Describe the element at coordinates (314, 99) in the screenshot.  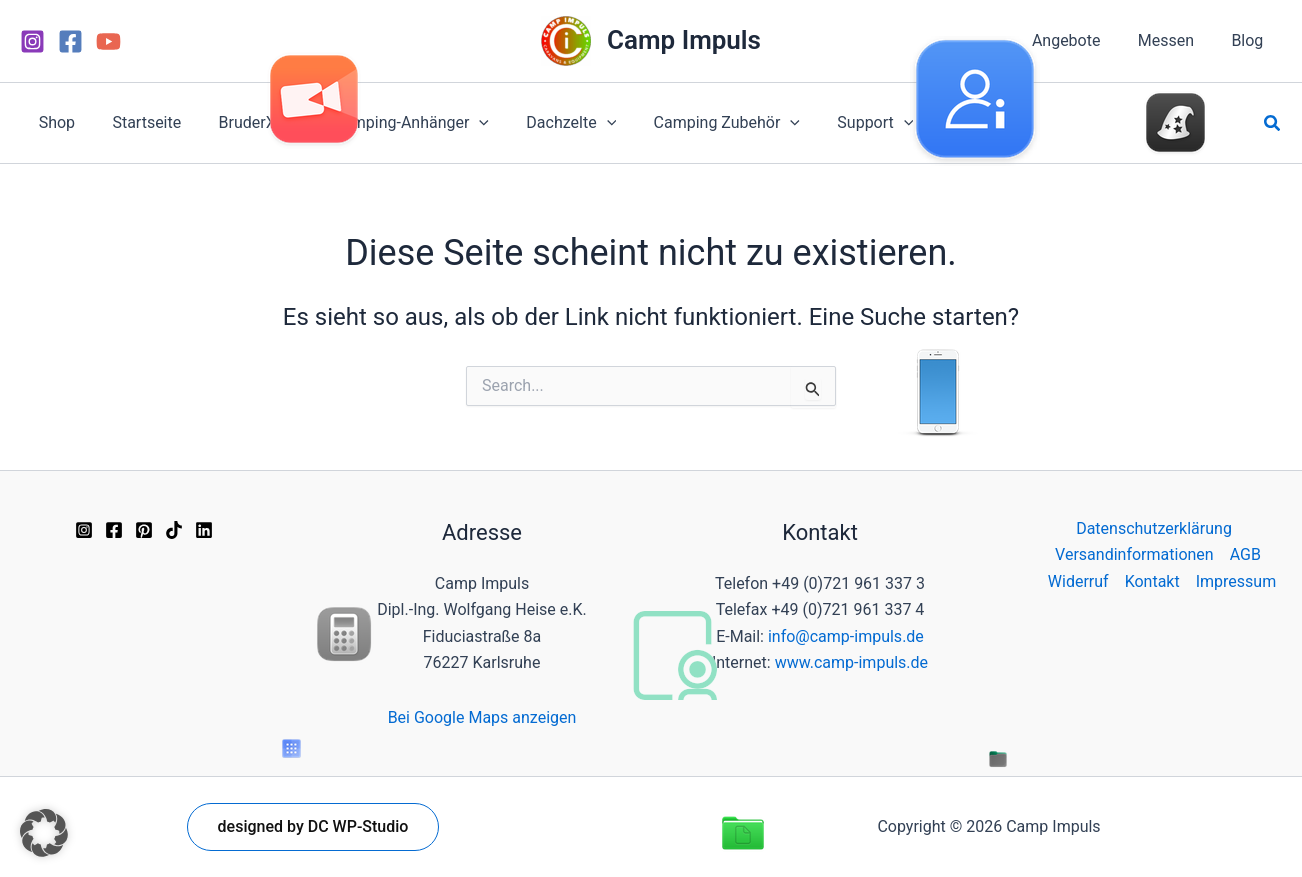
I see `open the screen recorder app` at that location.